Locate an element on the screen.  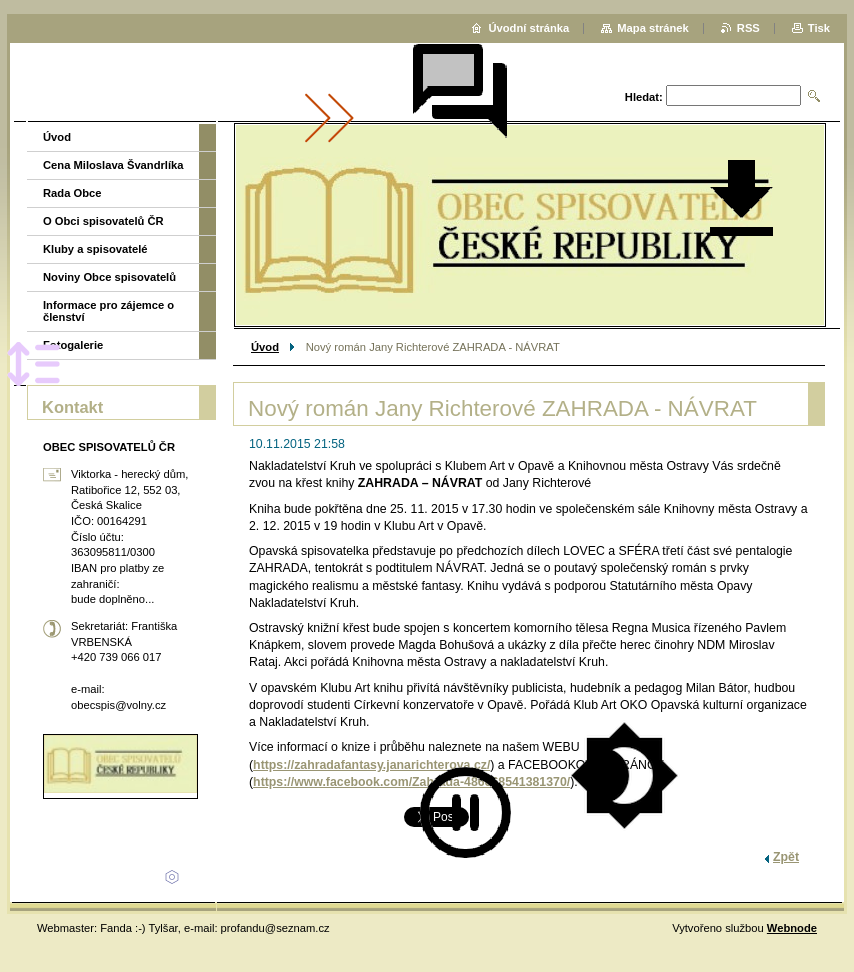
pause media playback is located at coordinates (465, 812).